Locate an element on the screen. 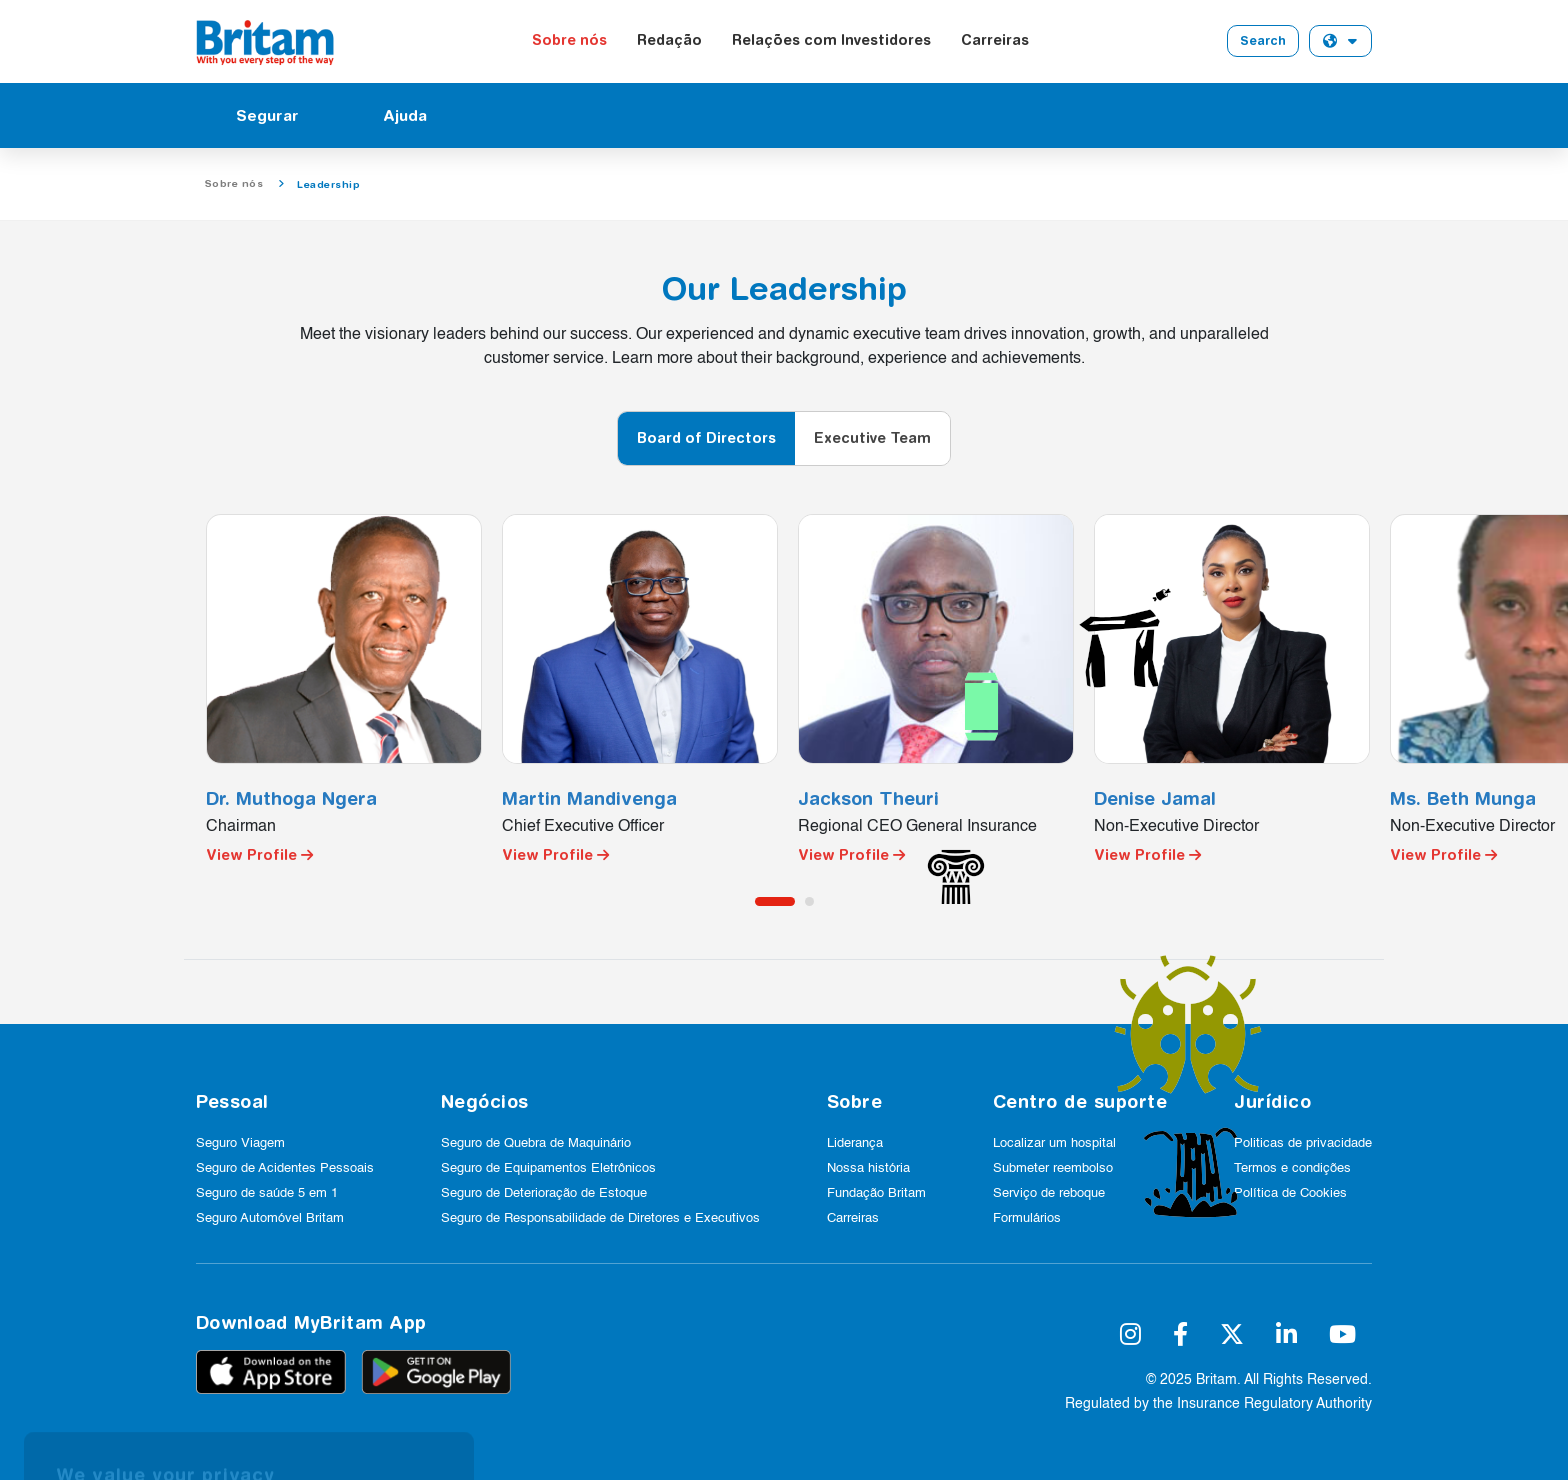  view classical architecture or history content is located at coordinates (956, 876).